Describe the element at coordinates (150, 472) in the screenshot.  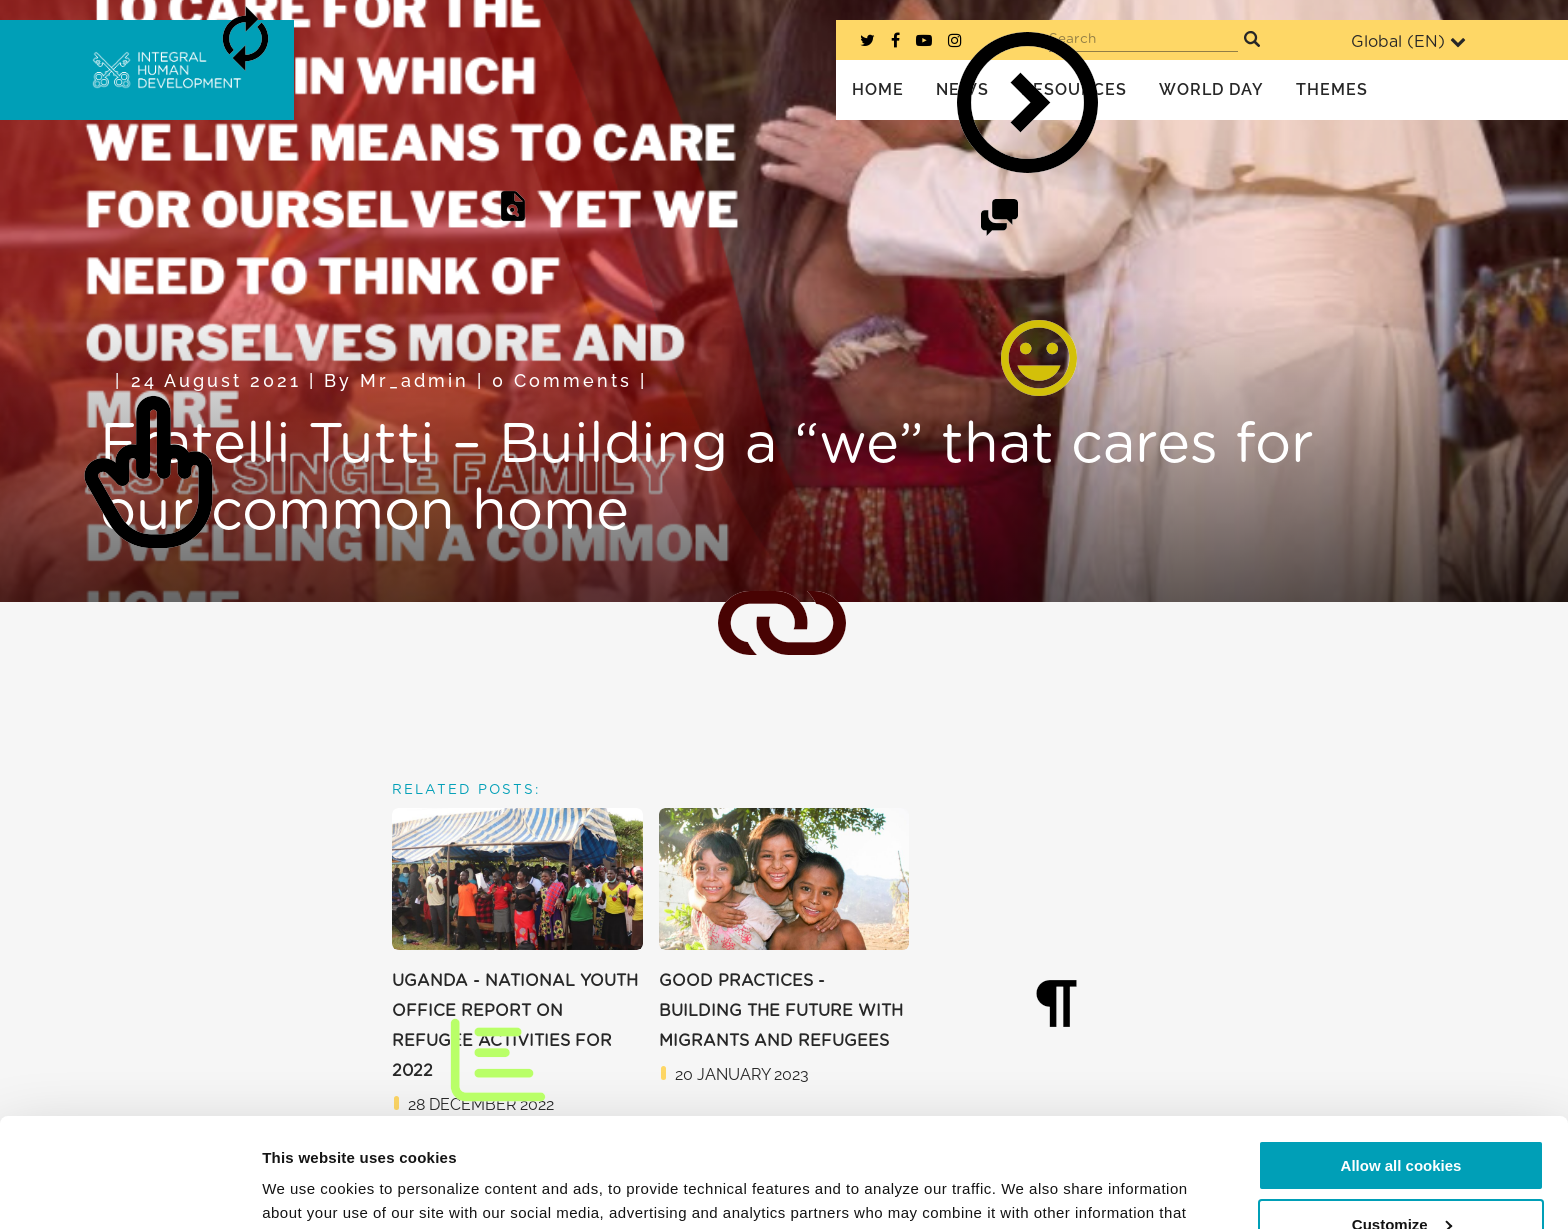
I see `send an offensive gesture or reaction` at that location.